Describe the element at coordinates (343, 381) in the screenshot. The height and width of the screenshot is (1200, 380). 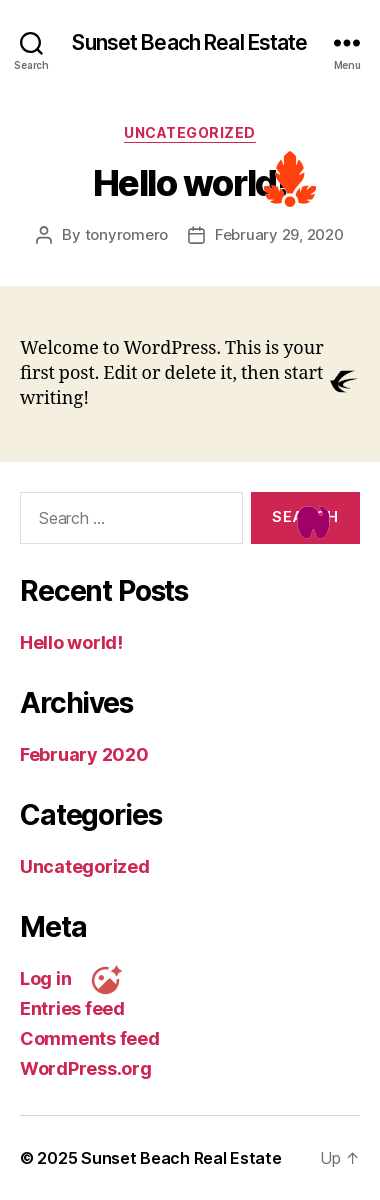
I see `china eastern airlines logo` at that location.